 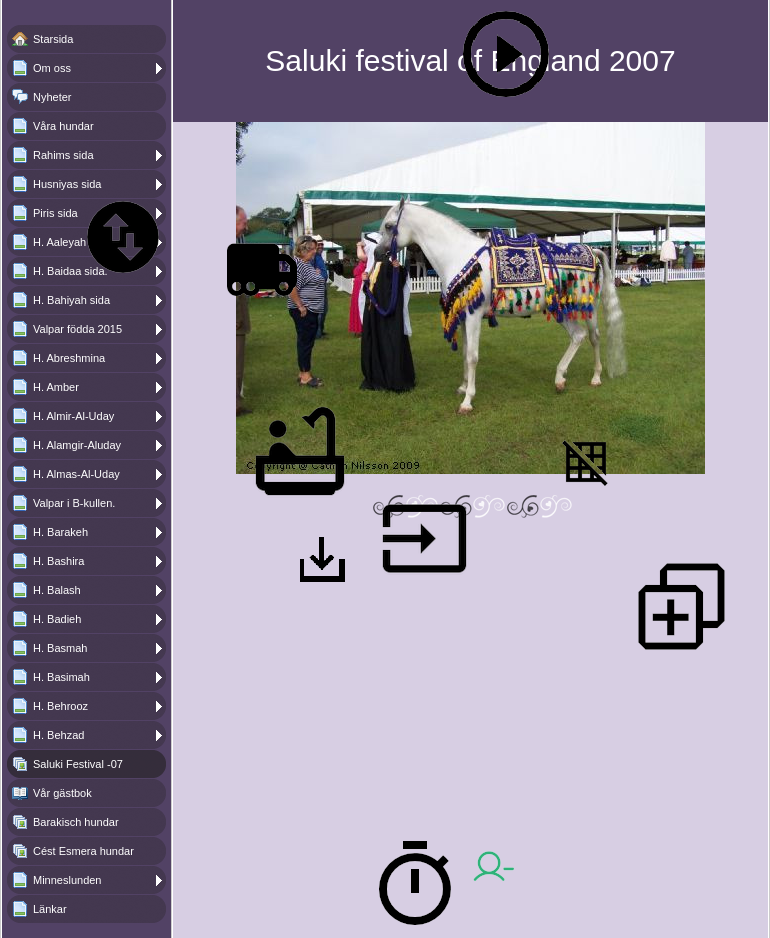 I want to click on download file to device, so click(x=322, y=559).